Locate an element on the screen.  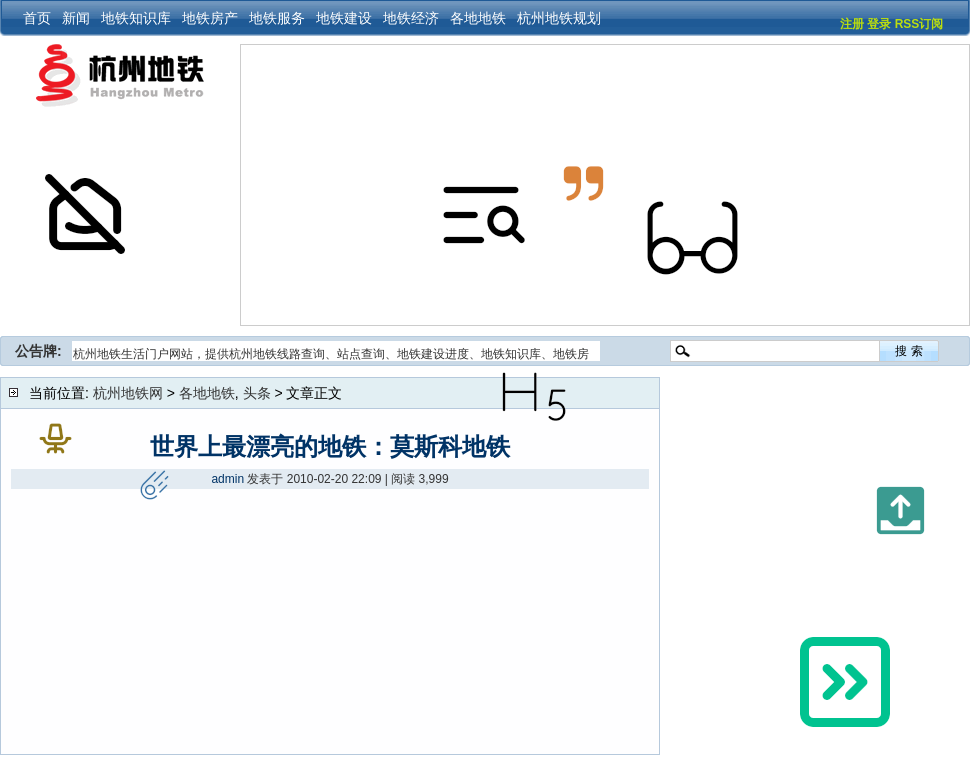
access workspace or office settings is located at coordinates (55, 438).